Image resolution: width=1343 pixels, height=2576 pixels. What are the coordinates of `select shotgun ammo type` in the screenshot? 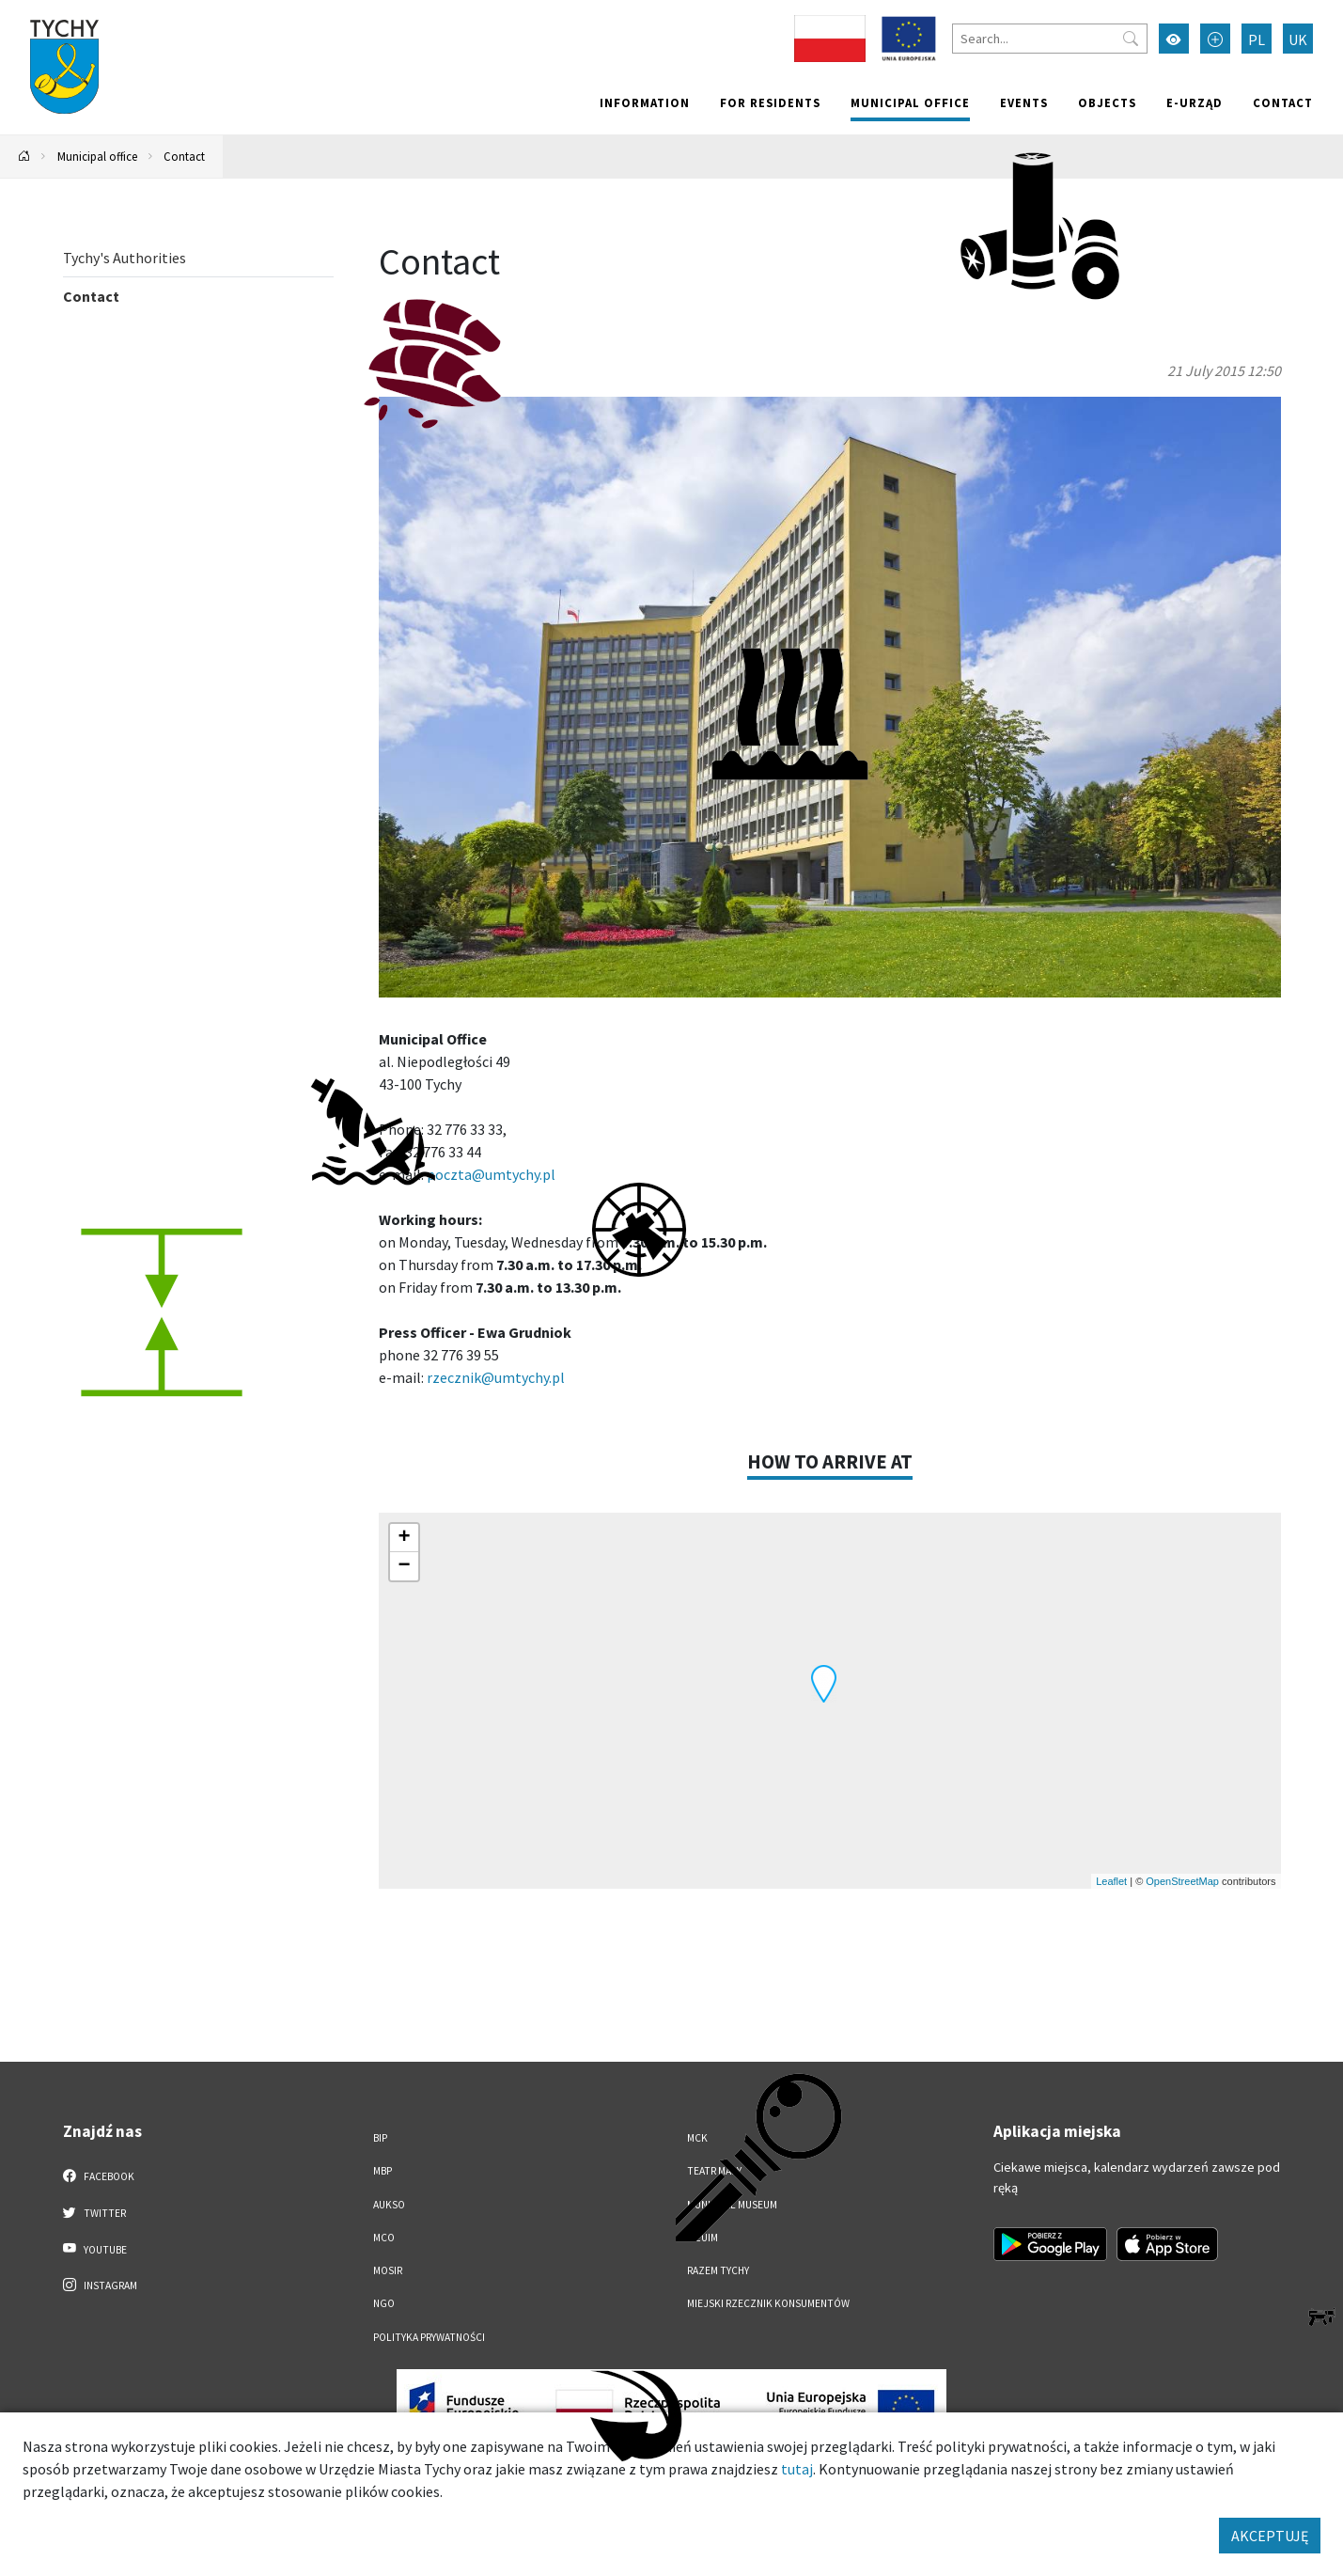 It's located at (1039, 226).